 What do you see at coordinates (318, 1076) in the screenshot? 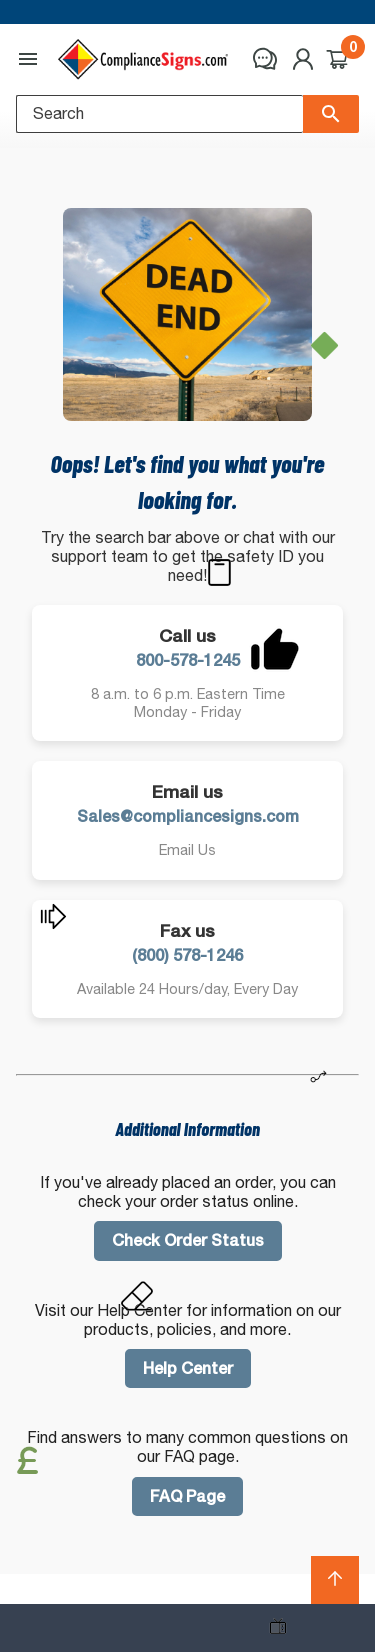
I see `indicates a workflow or process flow direction` at bounding box center [318, 1076].